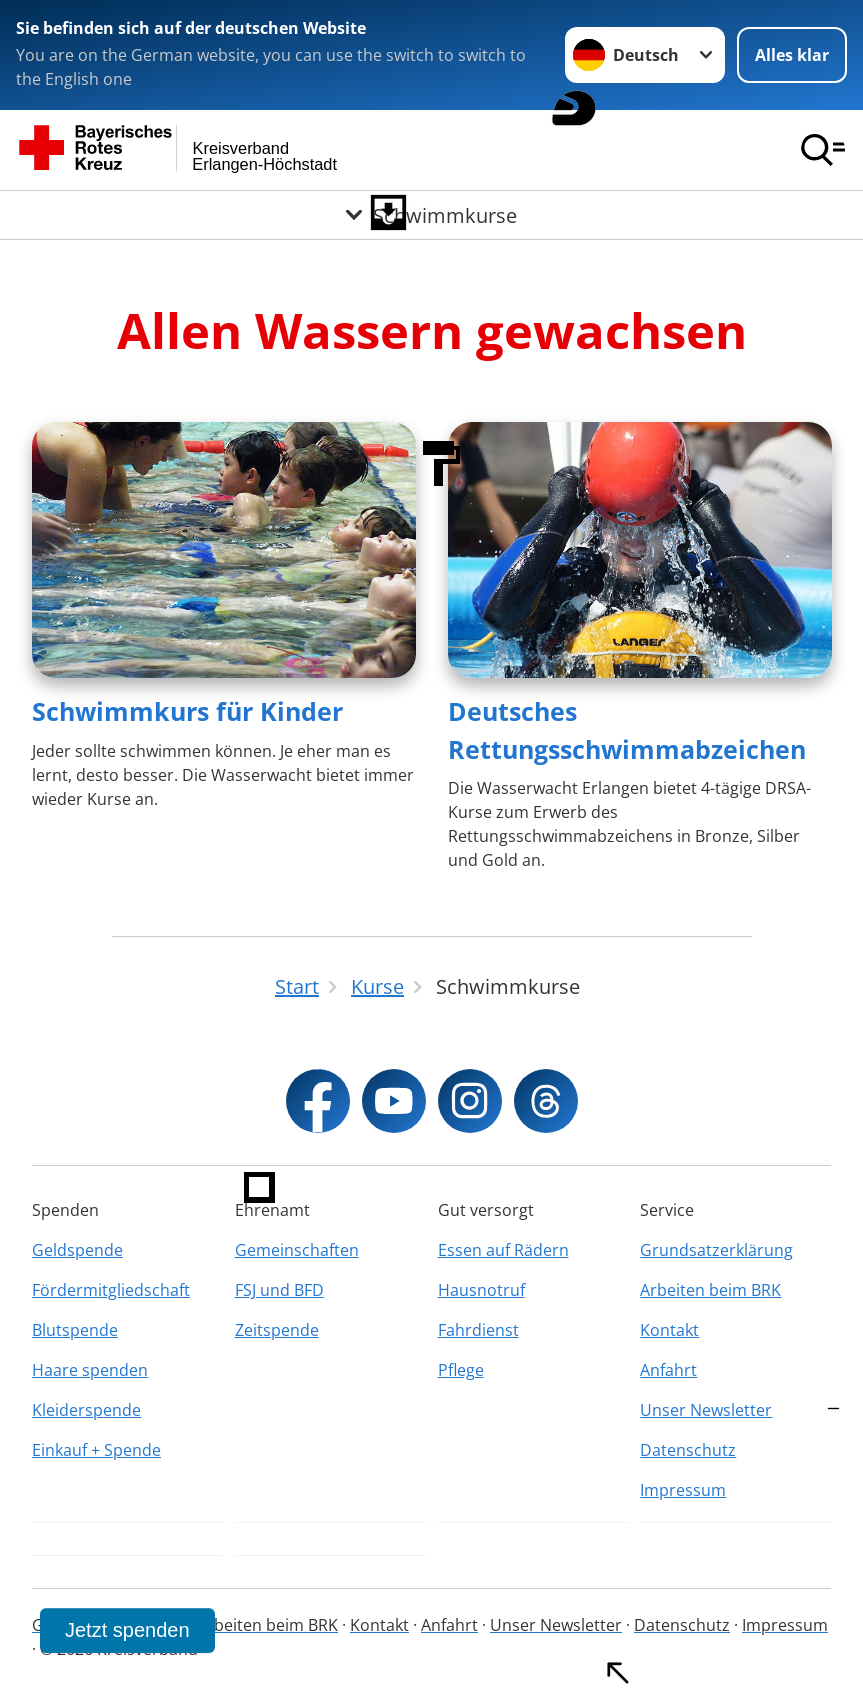 This screenshot has height=1693, width=863. What do you see at coordinates (388, 212) in the screenshot?
I see `move message to inbox` at bounding box center [388, 212].